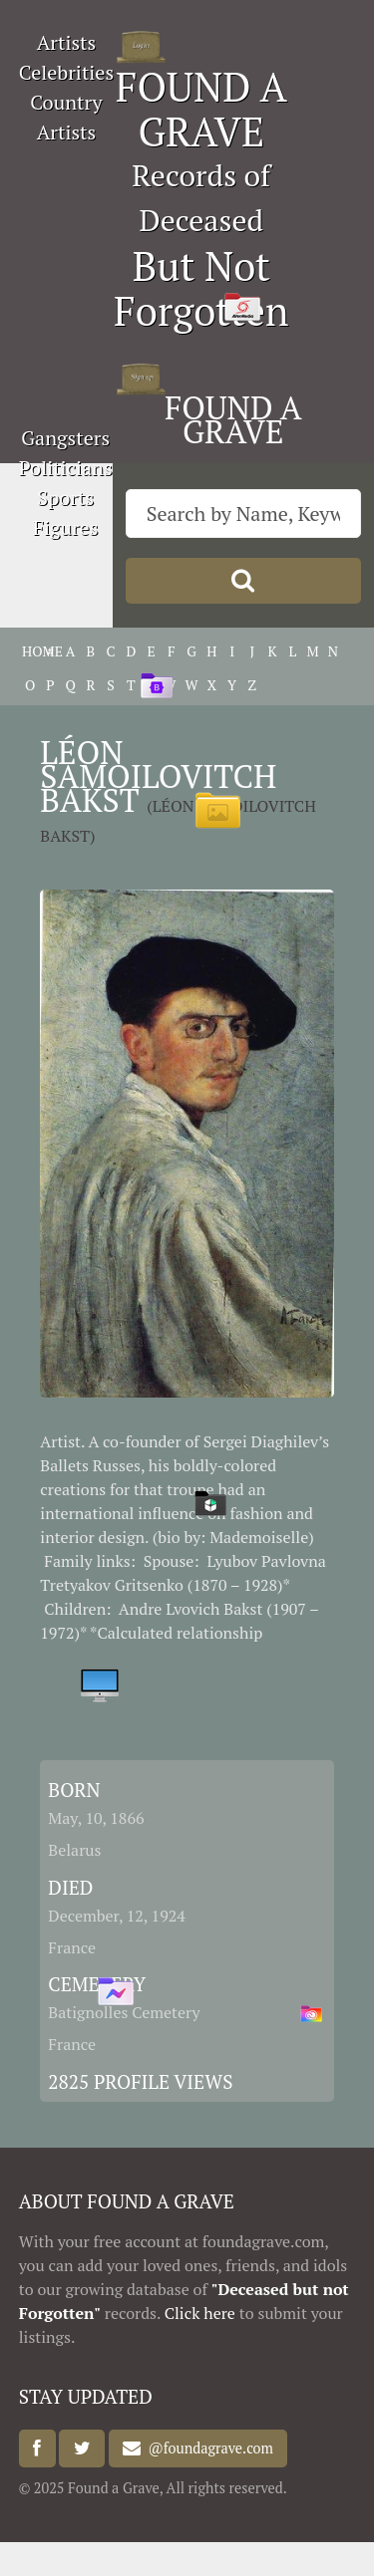  What do you see at coordinates (217, 810) in the screenshot?
I see `open your images folder` at bounding box center [217, 810].